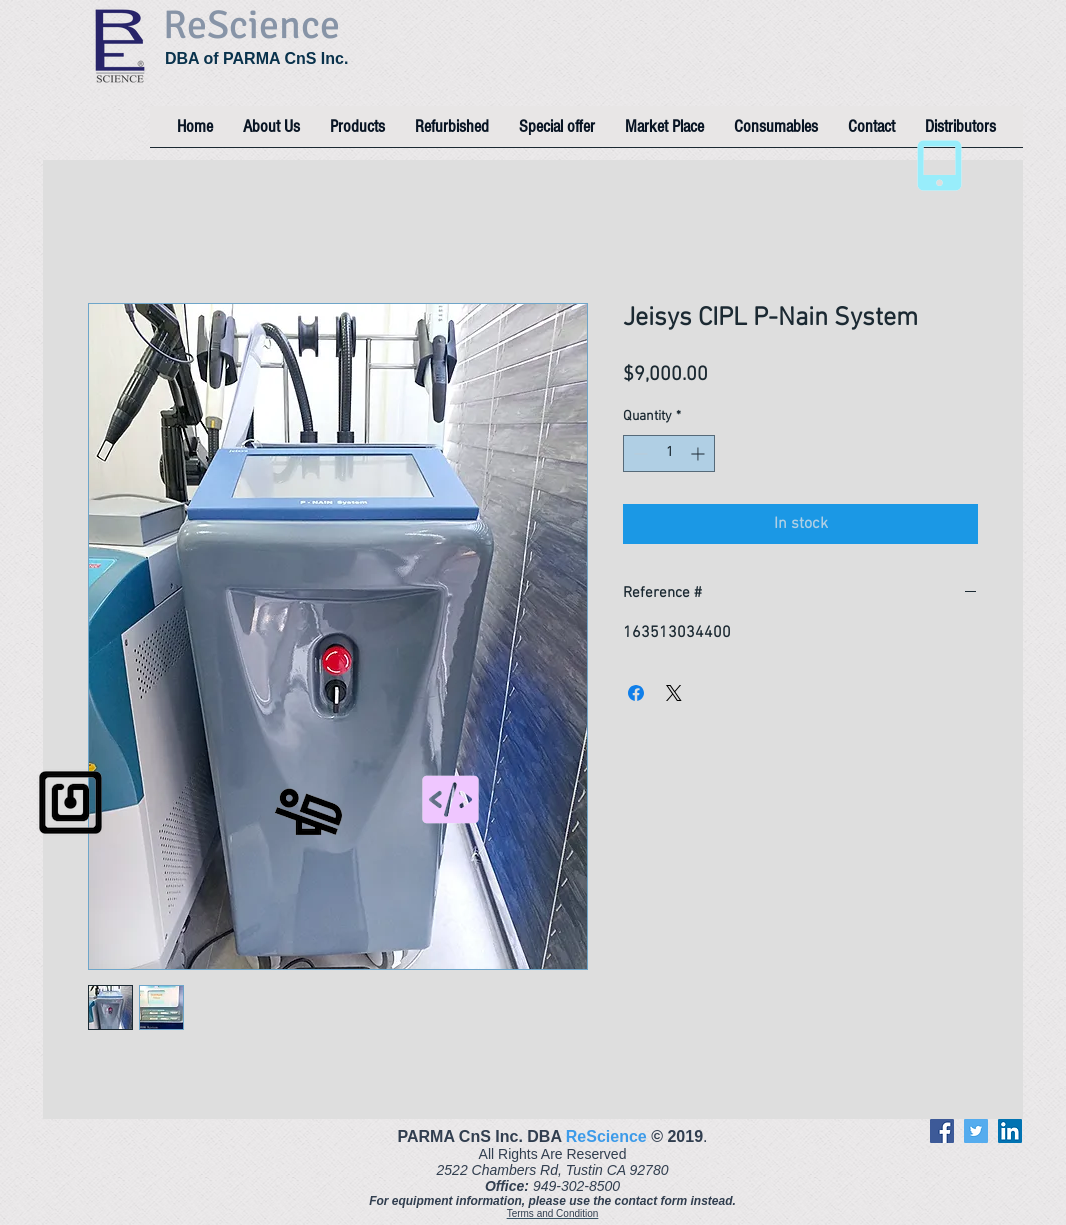 The height and width of the screenshot is (1225, 1066). Describe the element at coordinates (308, 812) in the screenshot. I see `select angled flat bed seat option` at that location.